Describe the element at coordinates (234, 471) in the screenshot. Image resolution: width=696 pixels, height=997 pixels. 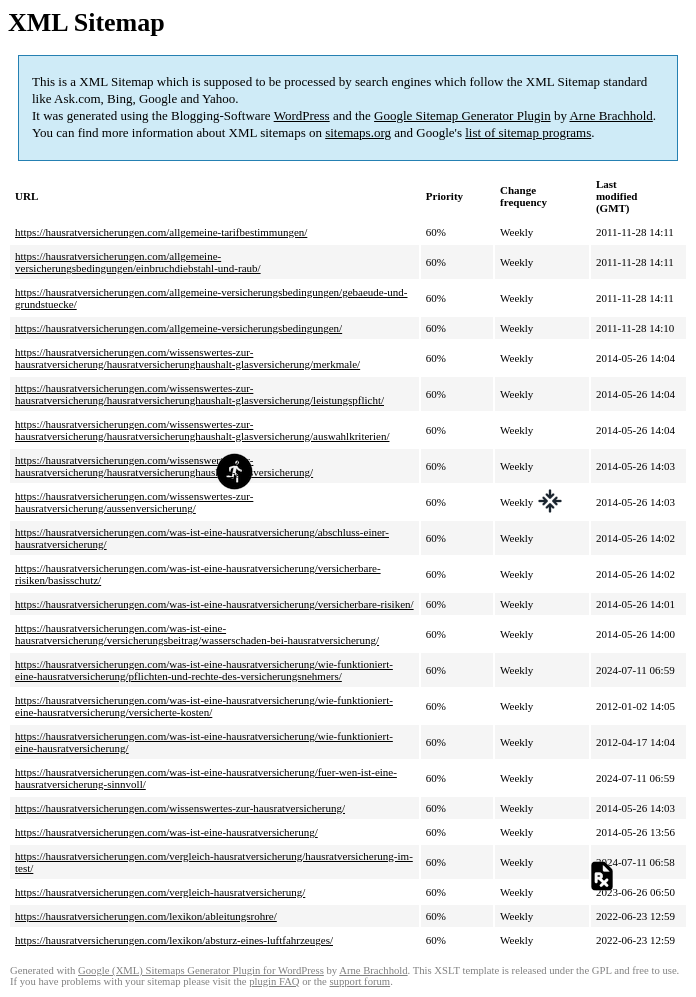
I see `access running or fitness tracking features` at that location.